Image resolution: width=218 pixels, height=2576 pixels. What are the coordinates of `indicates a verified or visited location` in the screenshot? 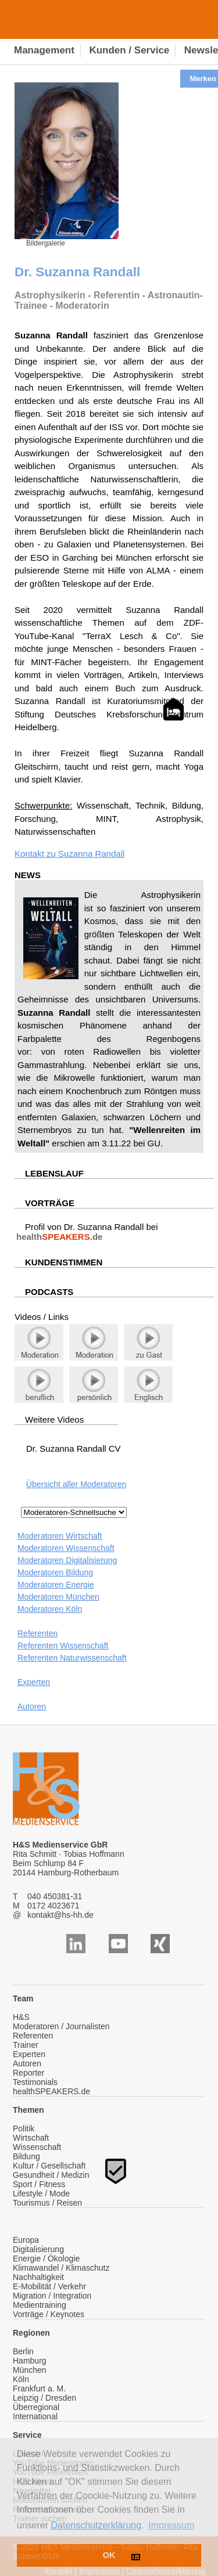 It's located at (116, 2171).